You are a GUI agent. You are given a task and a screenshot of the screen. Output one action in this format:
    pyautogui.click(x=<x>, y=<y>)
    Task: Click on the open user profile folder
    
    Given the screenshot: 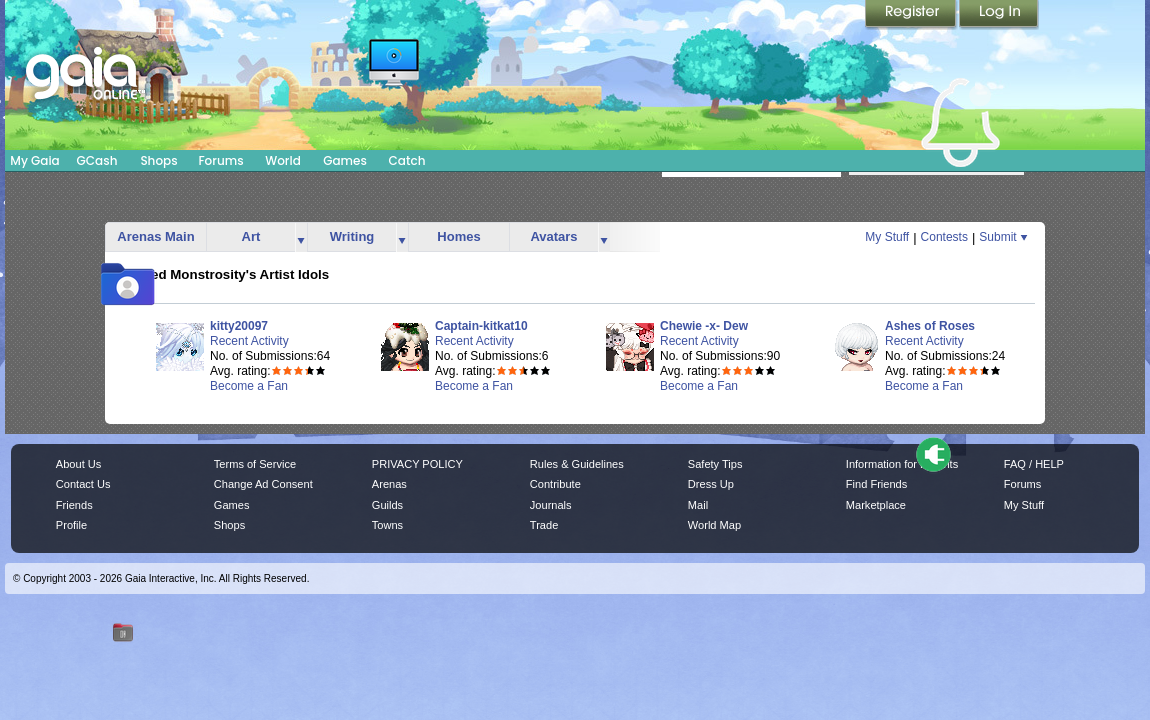 What is the action you would take?
    pyautogui.click(x=127, y=285)
    